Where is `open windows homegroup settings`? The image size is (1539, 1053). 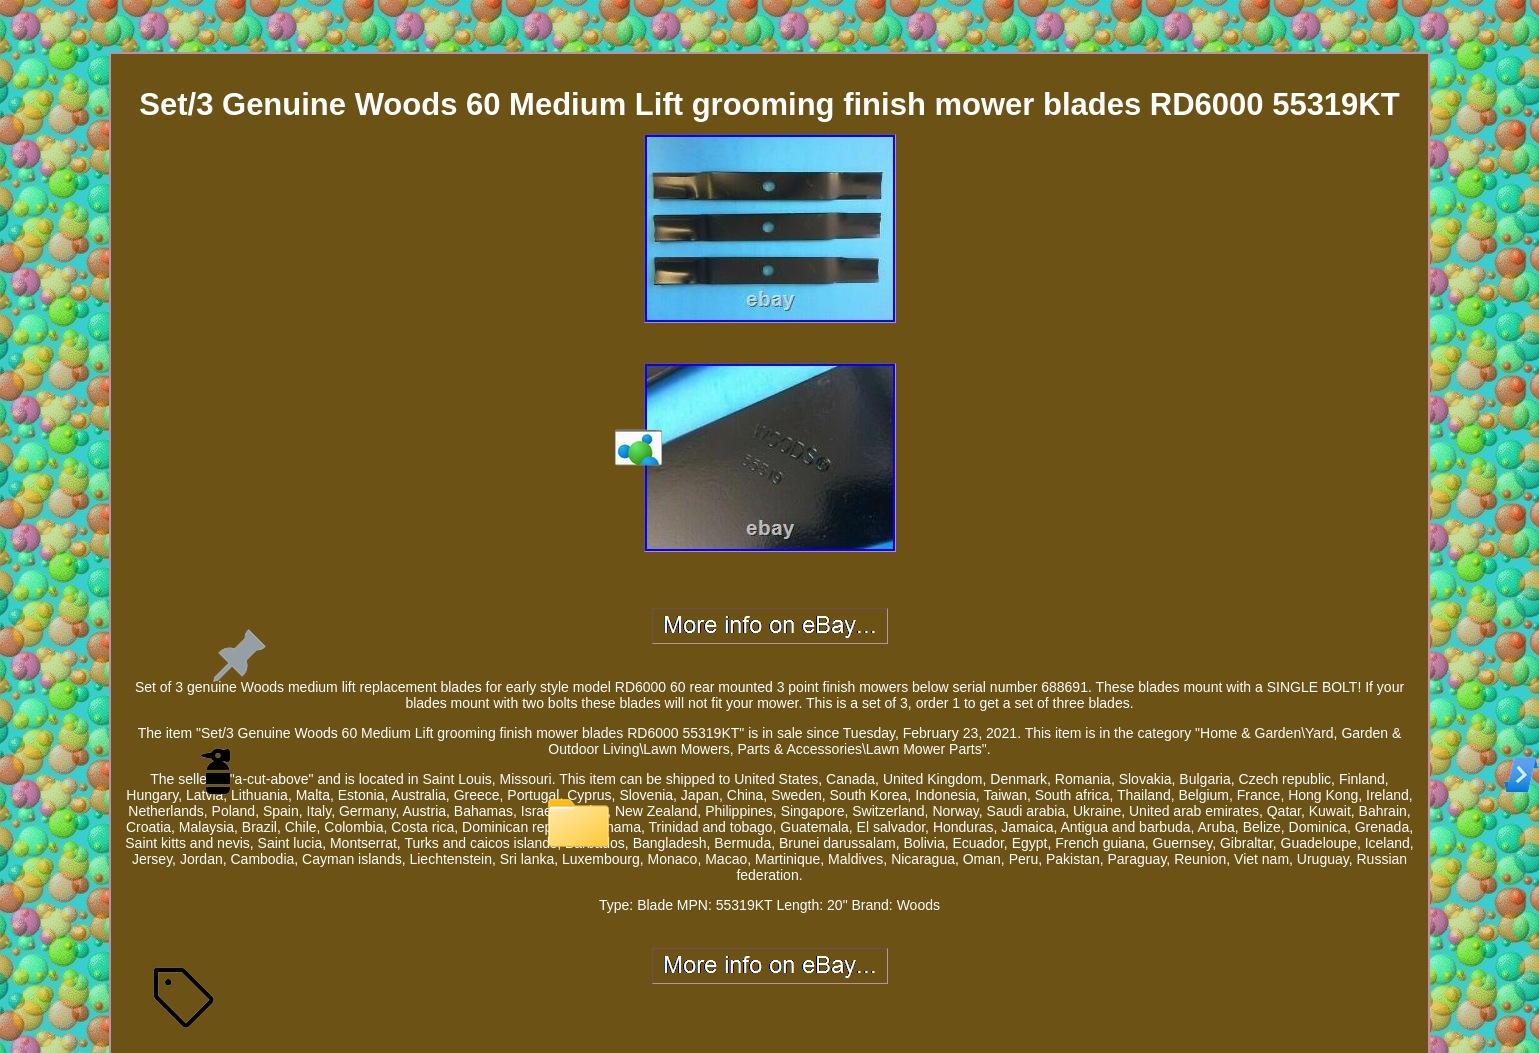 open windows homegroup settings is located at coordinates (638, 447).